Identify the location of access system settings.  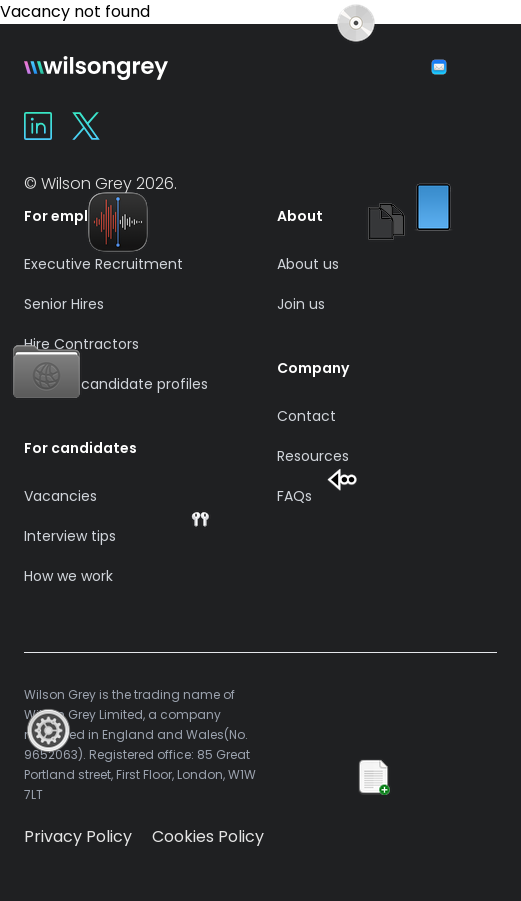
(48, 730).